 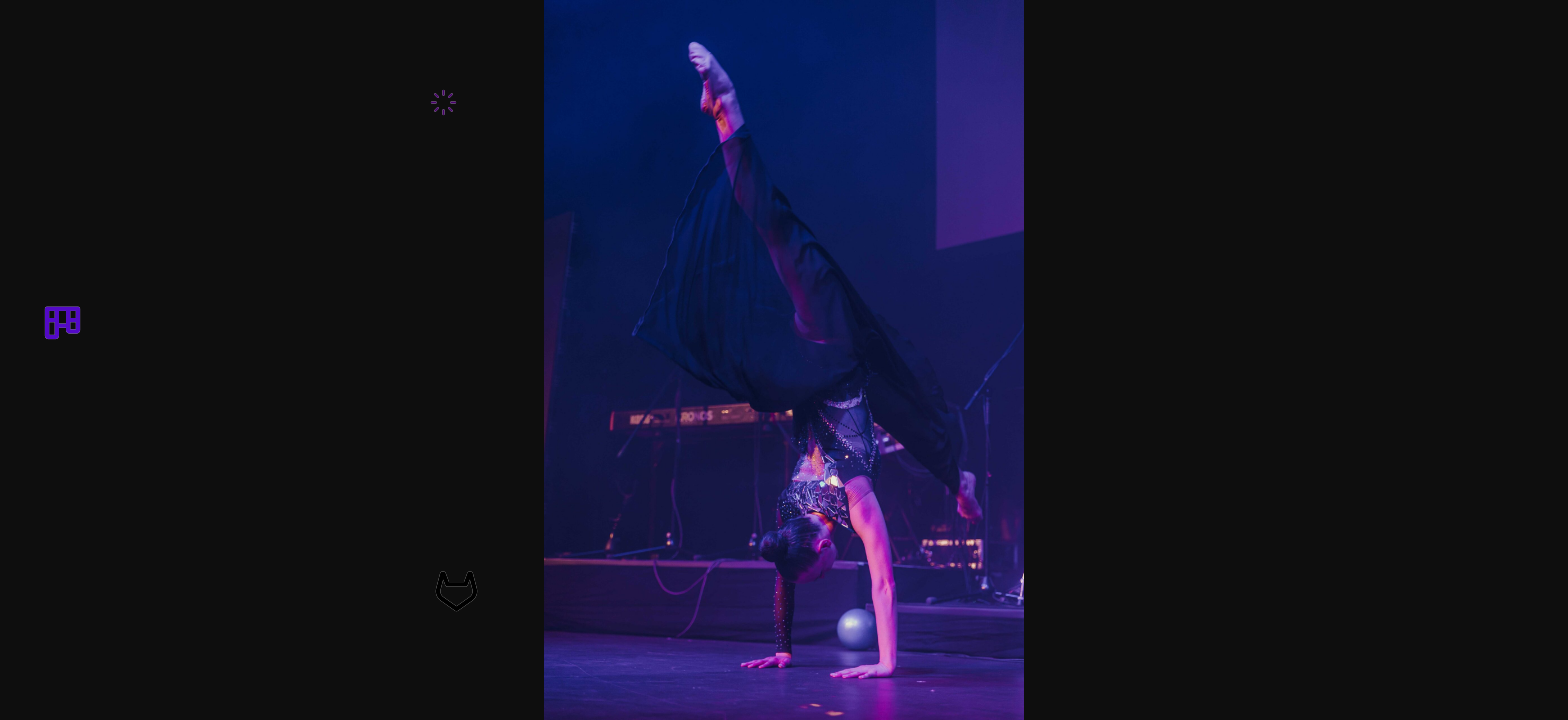 I want to click on indicates content is loading, so click(x=443, y=102).